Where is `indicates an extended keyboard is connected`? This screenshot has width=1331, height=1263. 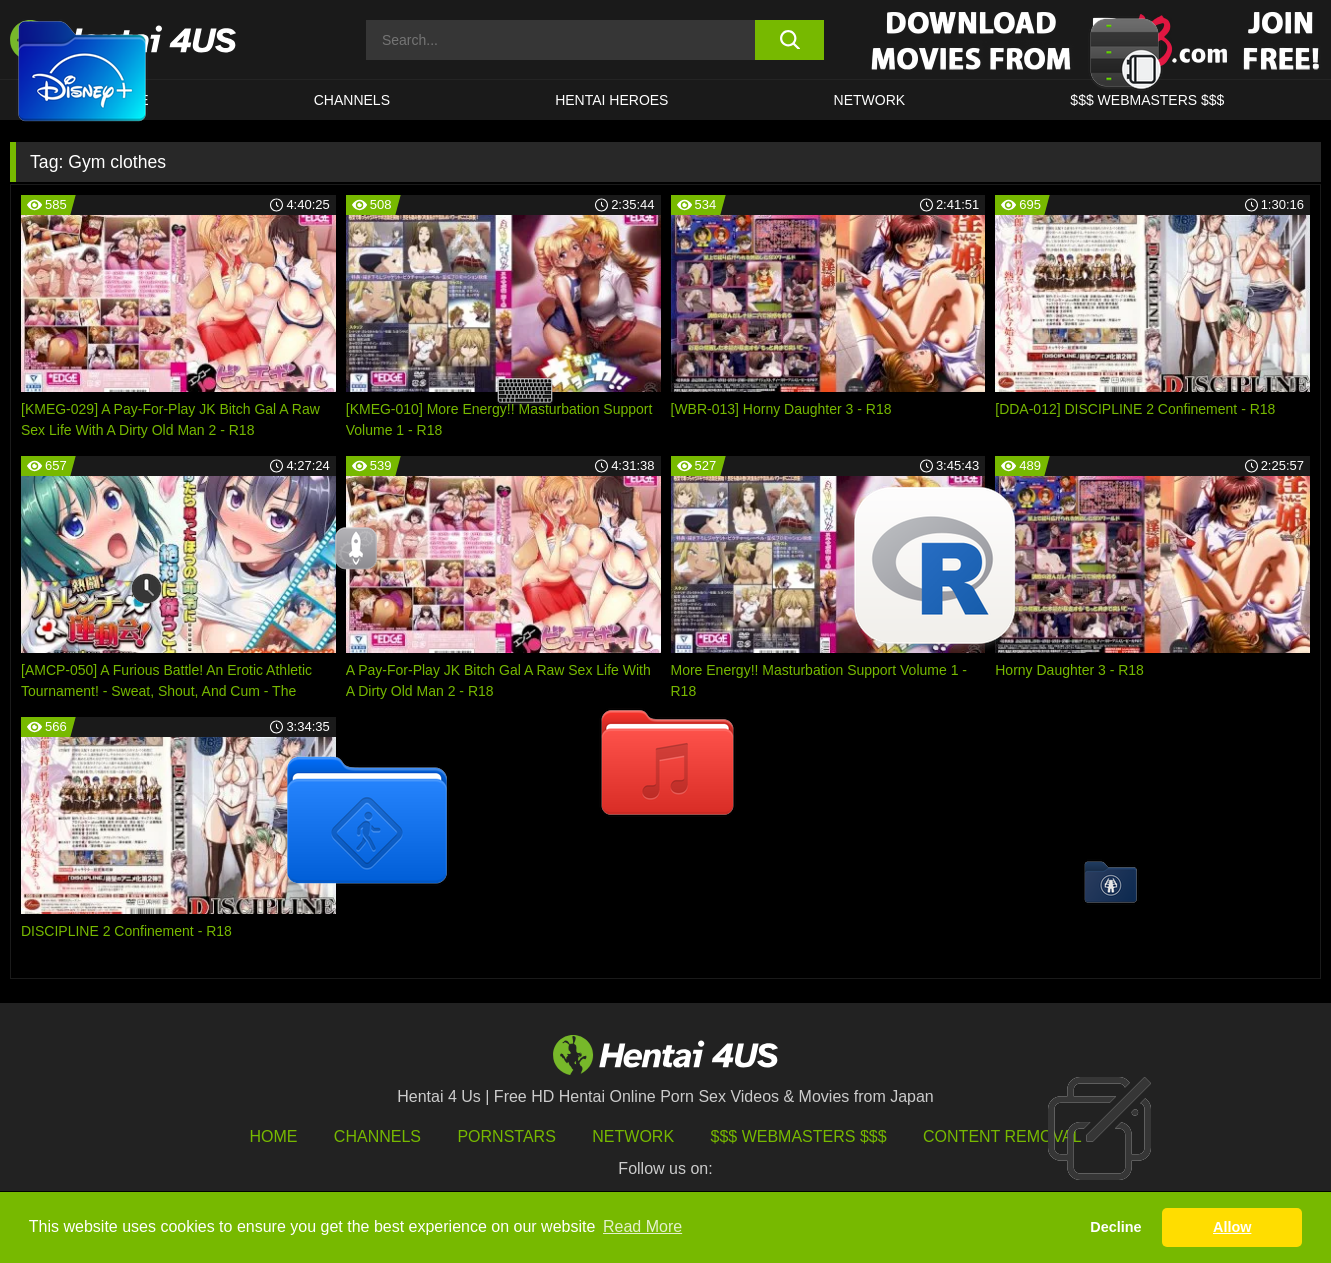 indicates an extended keyboard is connected is located at coordinates (525, 391).